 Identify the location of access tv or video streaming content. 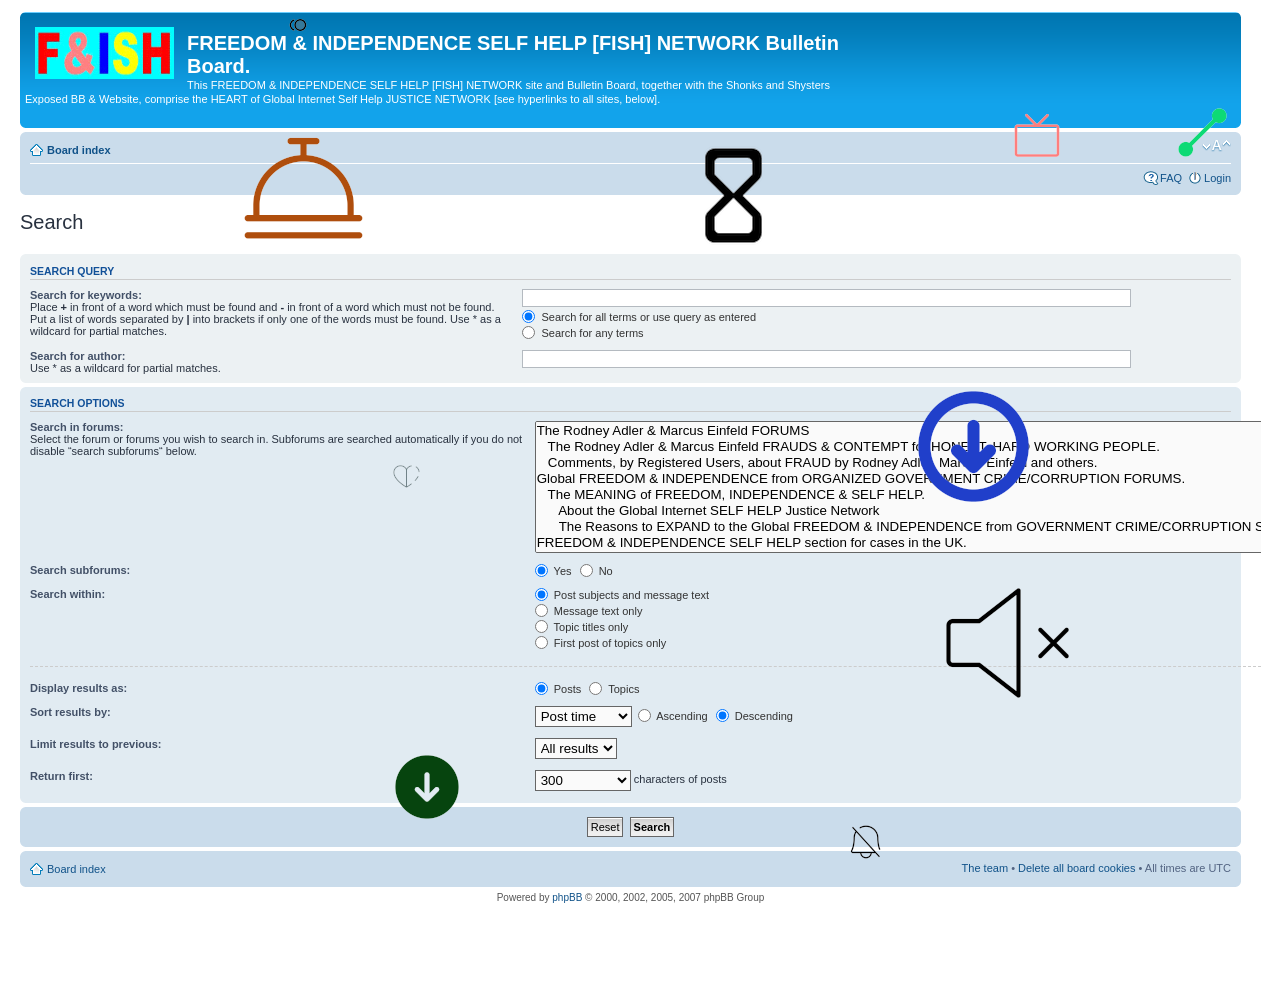
(1037, 138).